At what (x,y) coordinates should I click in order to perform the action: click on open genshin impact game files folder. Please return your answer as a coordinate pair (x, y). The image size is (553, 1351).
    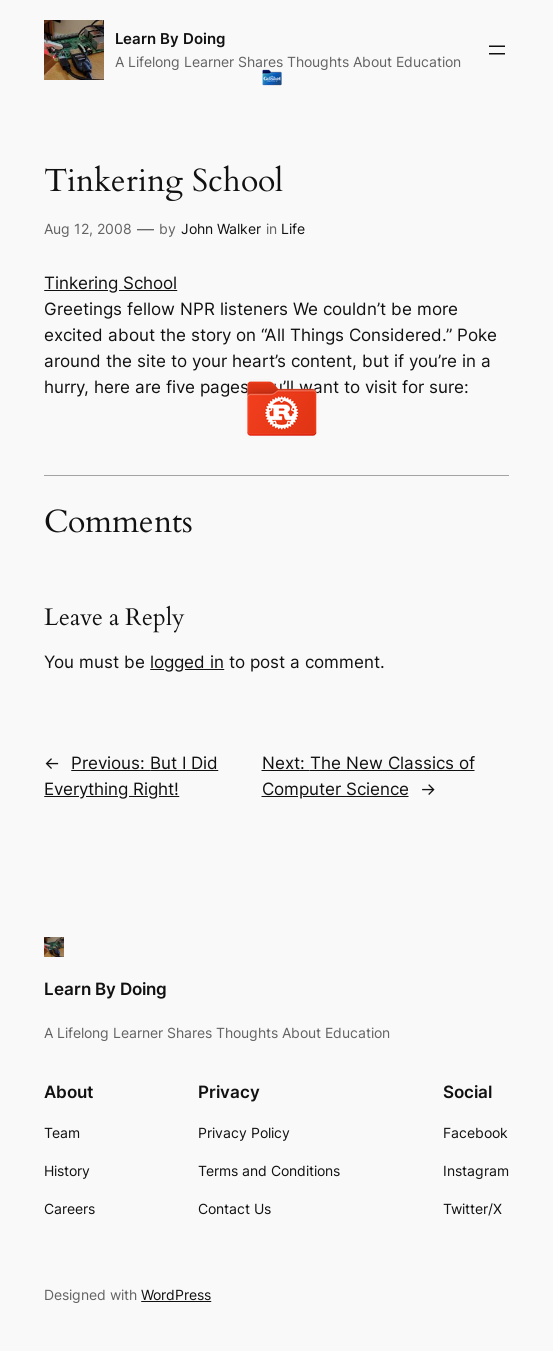
    Looking at the image, I should click on (272, 78).